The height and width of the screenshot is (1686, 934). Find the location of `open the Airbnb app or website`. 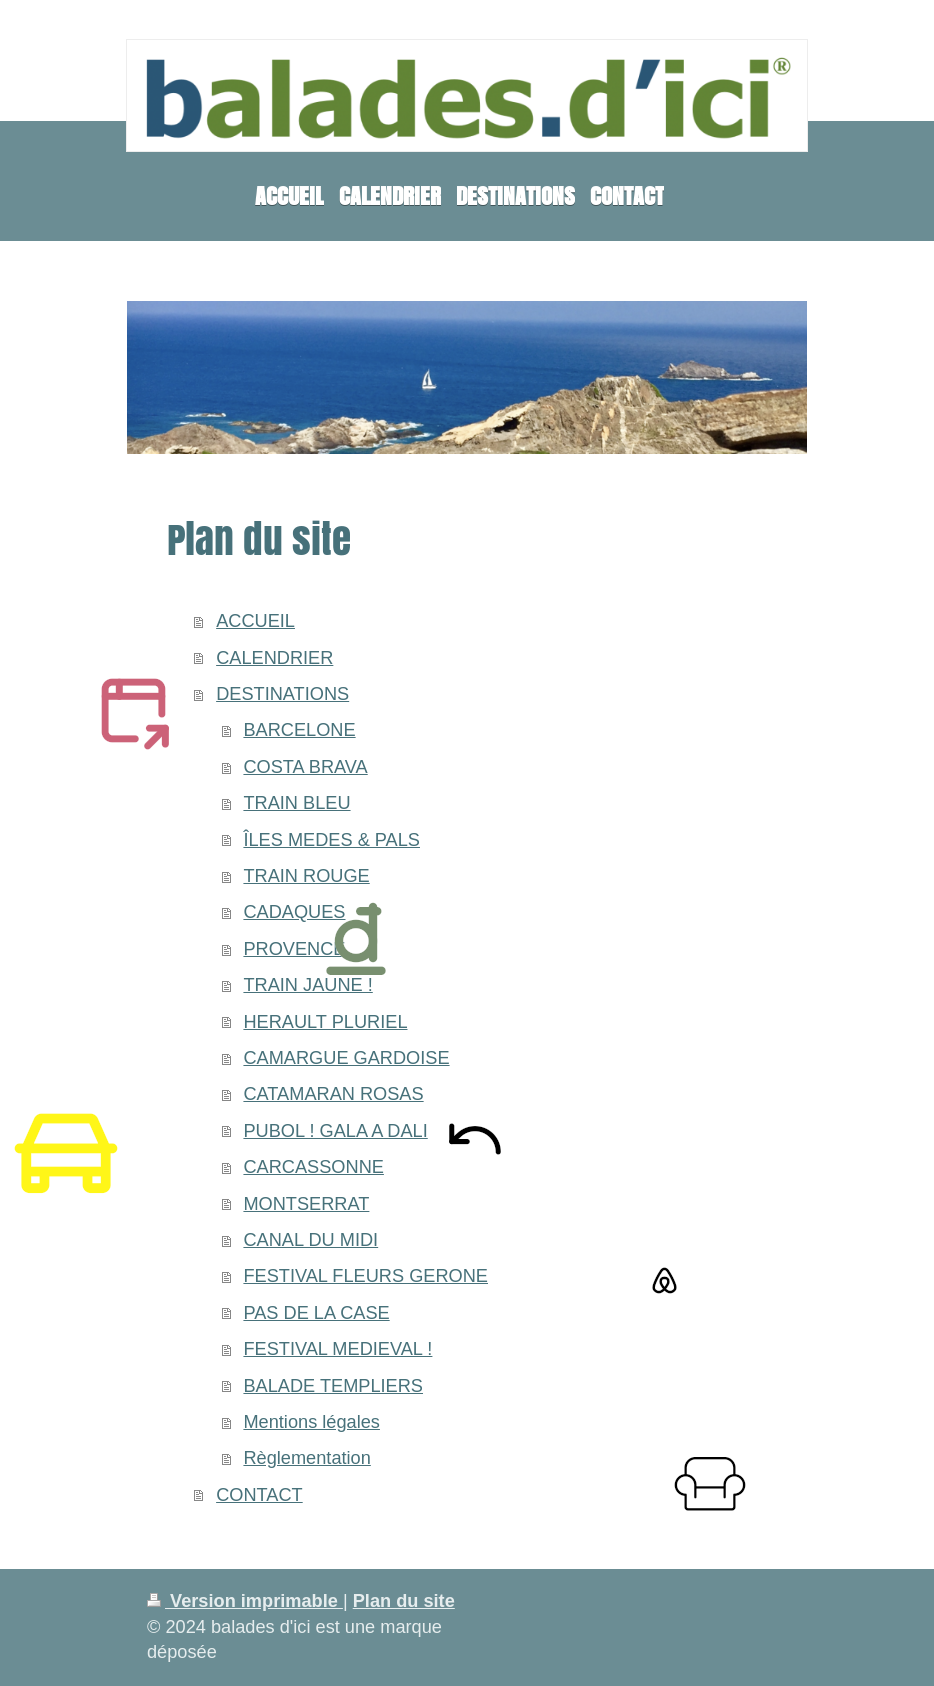

open the Airbnb app or website is located at coordinates (664, 1280).